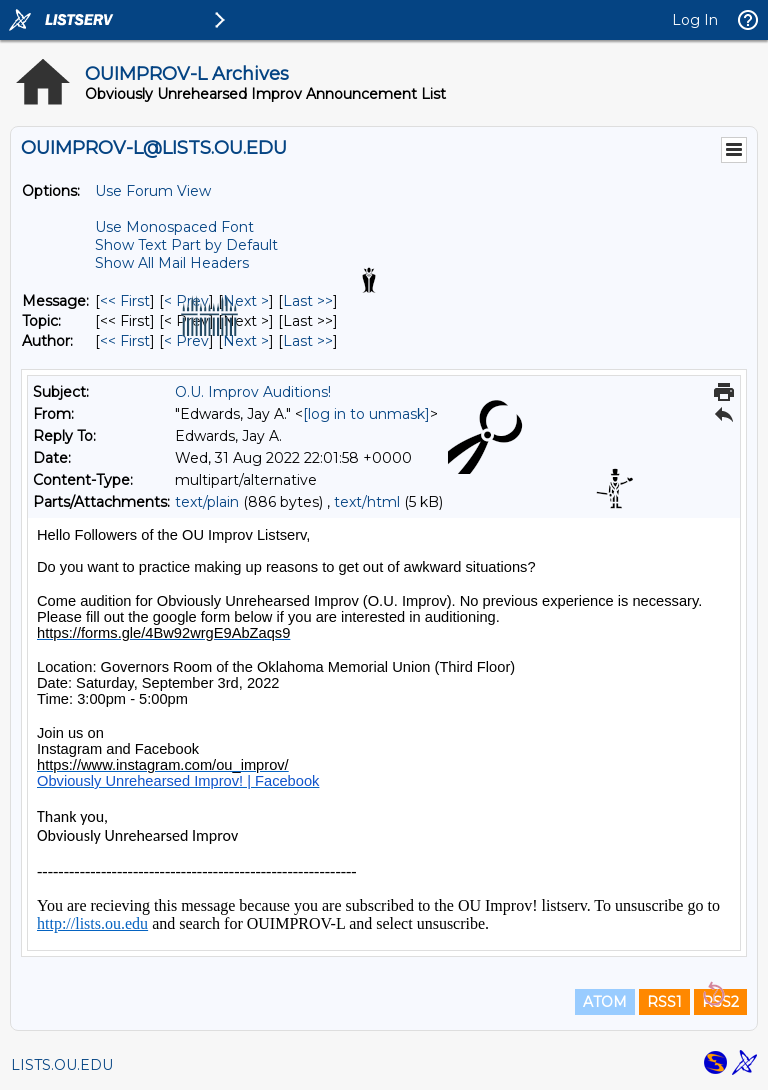 The height and width of the screenshot is (1090, 768). Describe the element at coordinates (615, 488) in the screenshot. I see `circus or entertainment category` at that location.